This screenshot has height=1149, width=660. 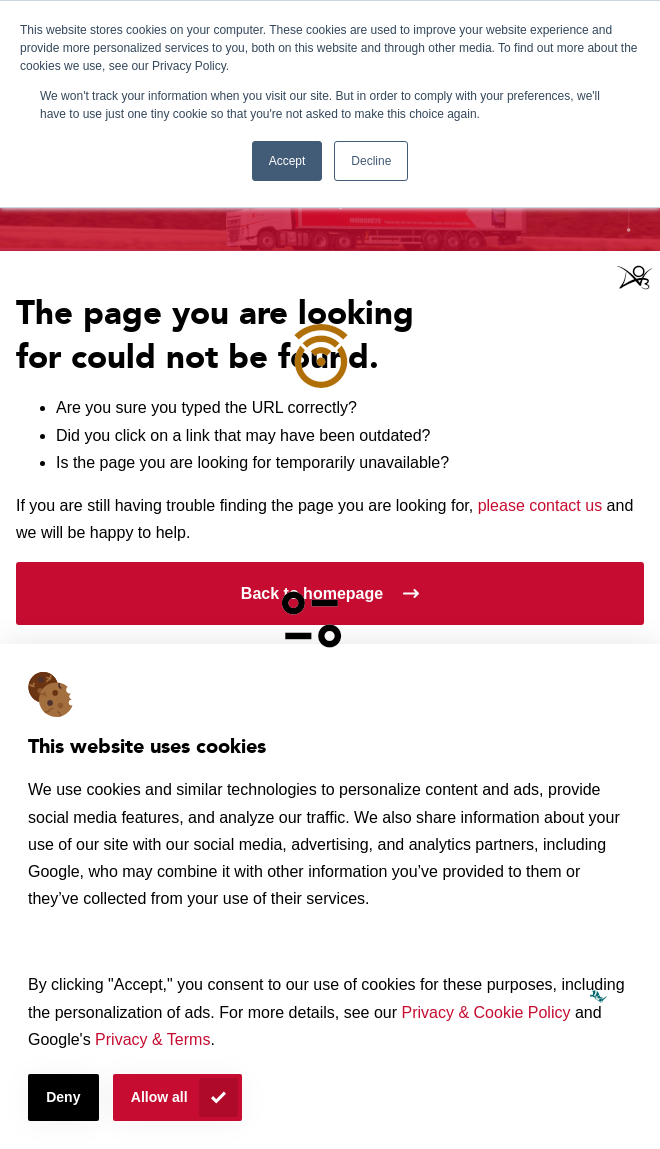 I want to click on open Archive of Our Own (AO3) website, so click(x=634, y=277).